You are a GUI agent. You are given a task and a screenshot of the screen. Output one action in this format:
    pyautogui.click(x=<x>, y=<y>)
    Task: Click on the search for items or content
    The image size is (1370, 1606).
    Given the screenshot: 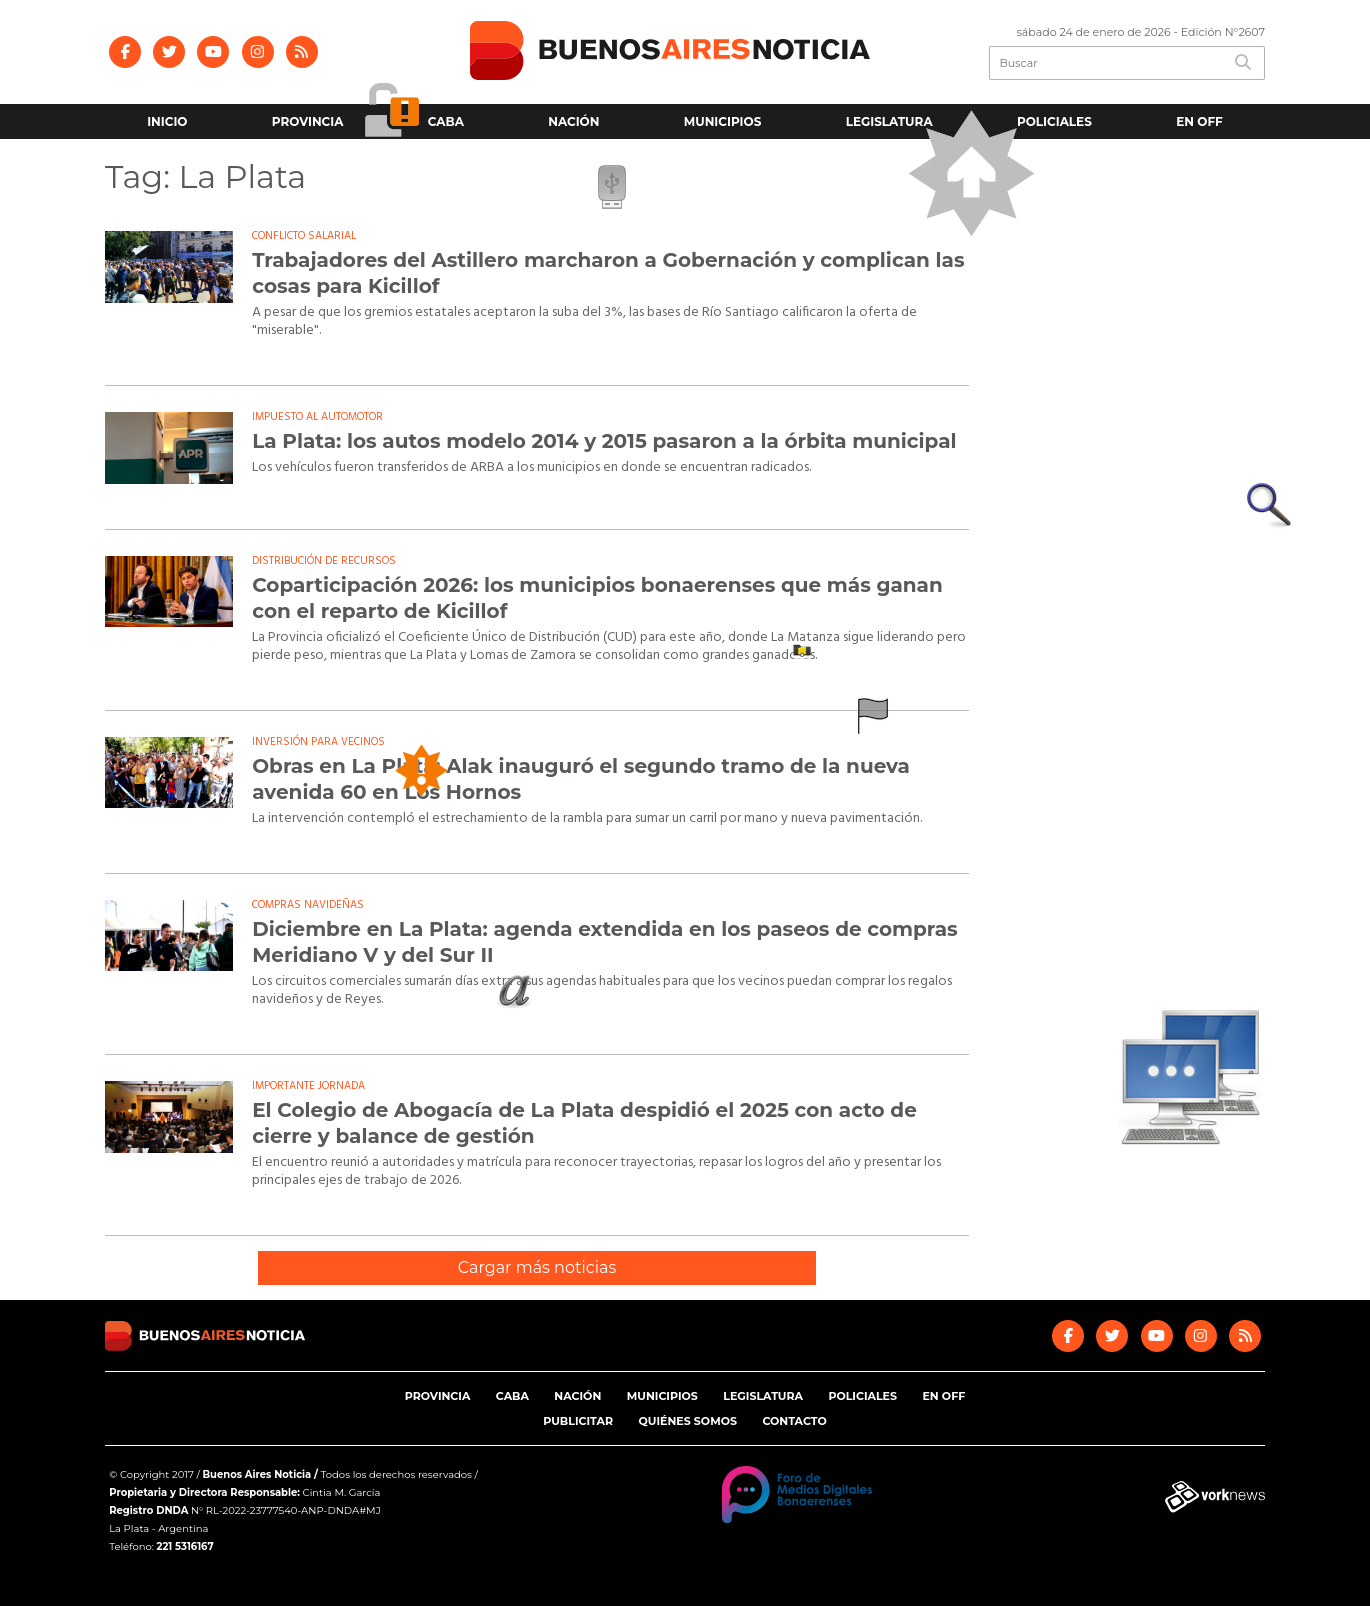 What is the action you would take?
    pyautogui.click(x=1269, y=505)
    